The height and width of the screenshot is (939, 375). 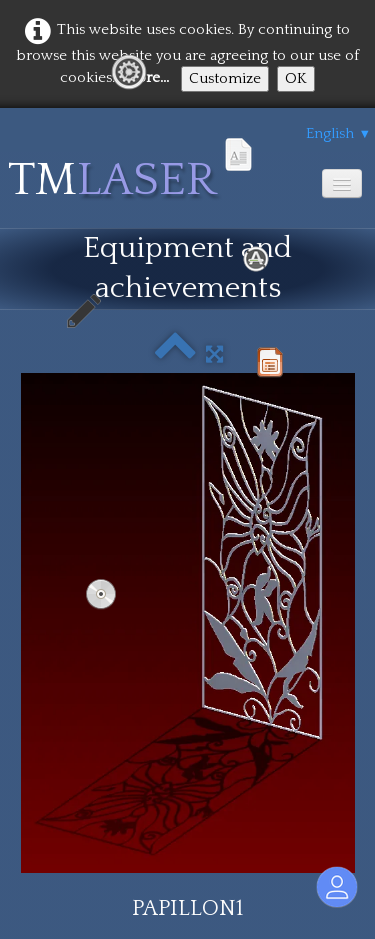 What do you see at coordinates (101, 594) in the screenshot?
I see `unmount or eject a DVD disc` at bounding box center [101, 594].